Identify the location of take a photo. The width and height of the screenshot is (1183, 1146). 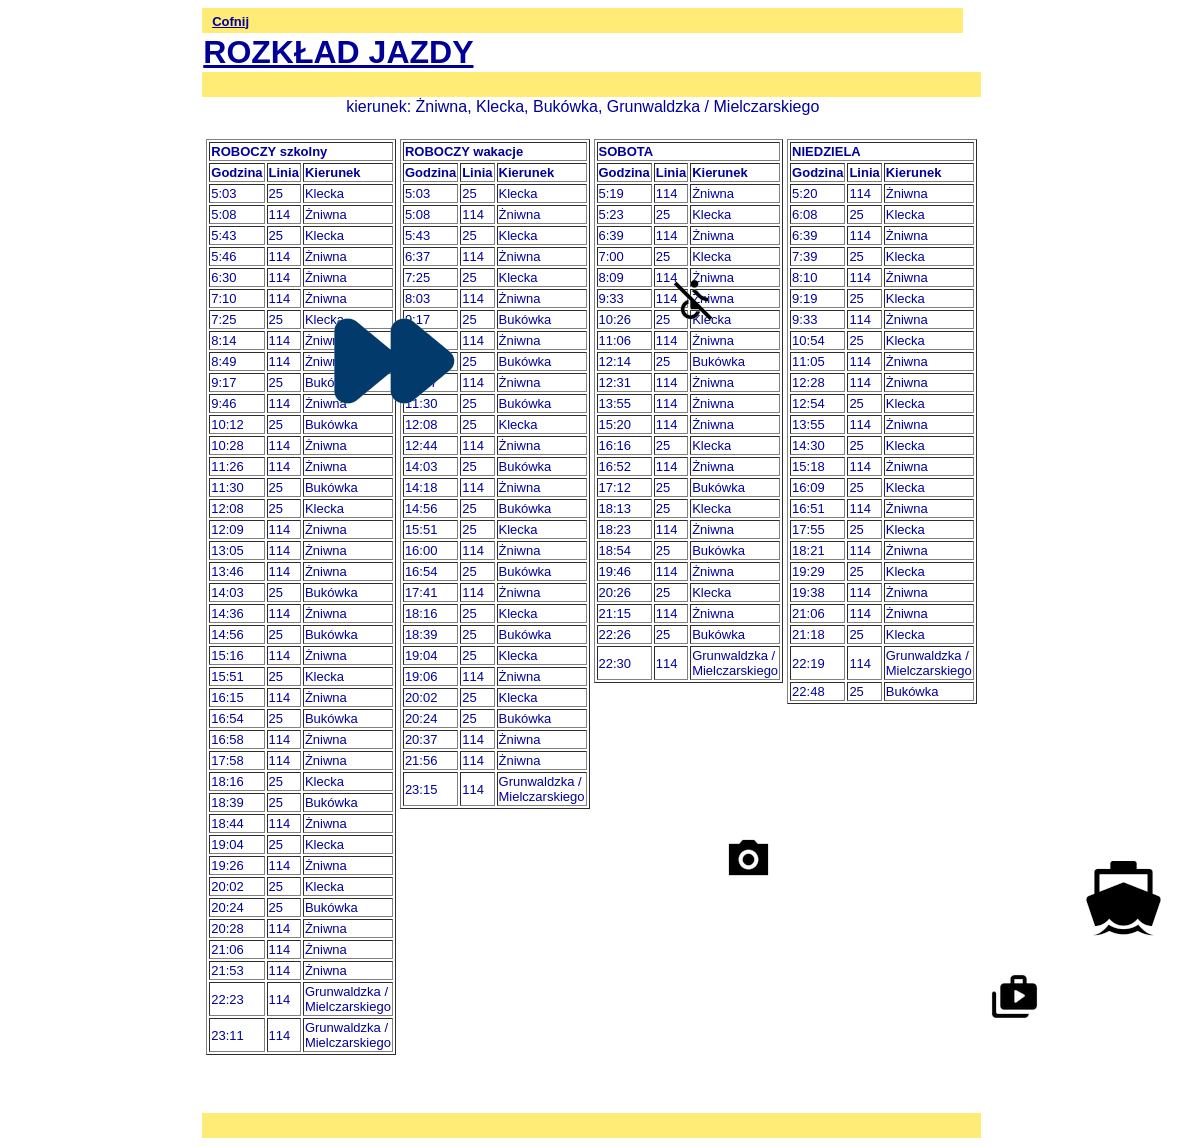
(748, 859).